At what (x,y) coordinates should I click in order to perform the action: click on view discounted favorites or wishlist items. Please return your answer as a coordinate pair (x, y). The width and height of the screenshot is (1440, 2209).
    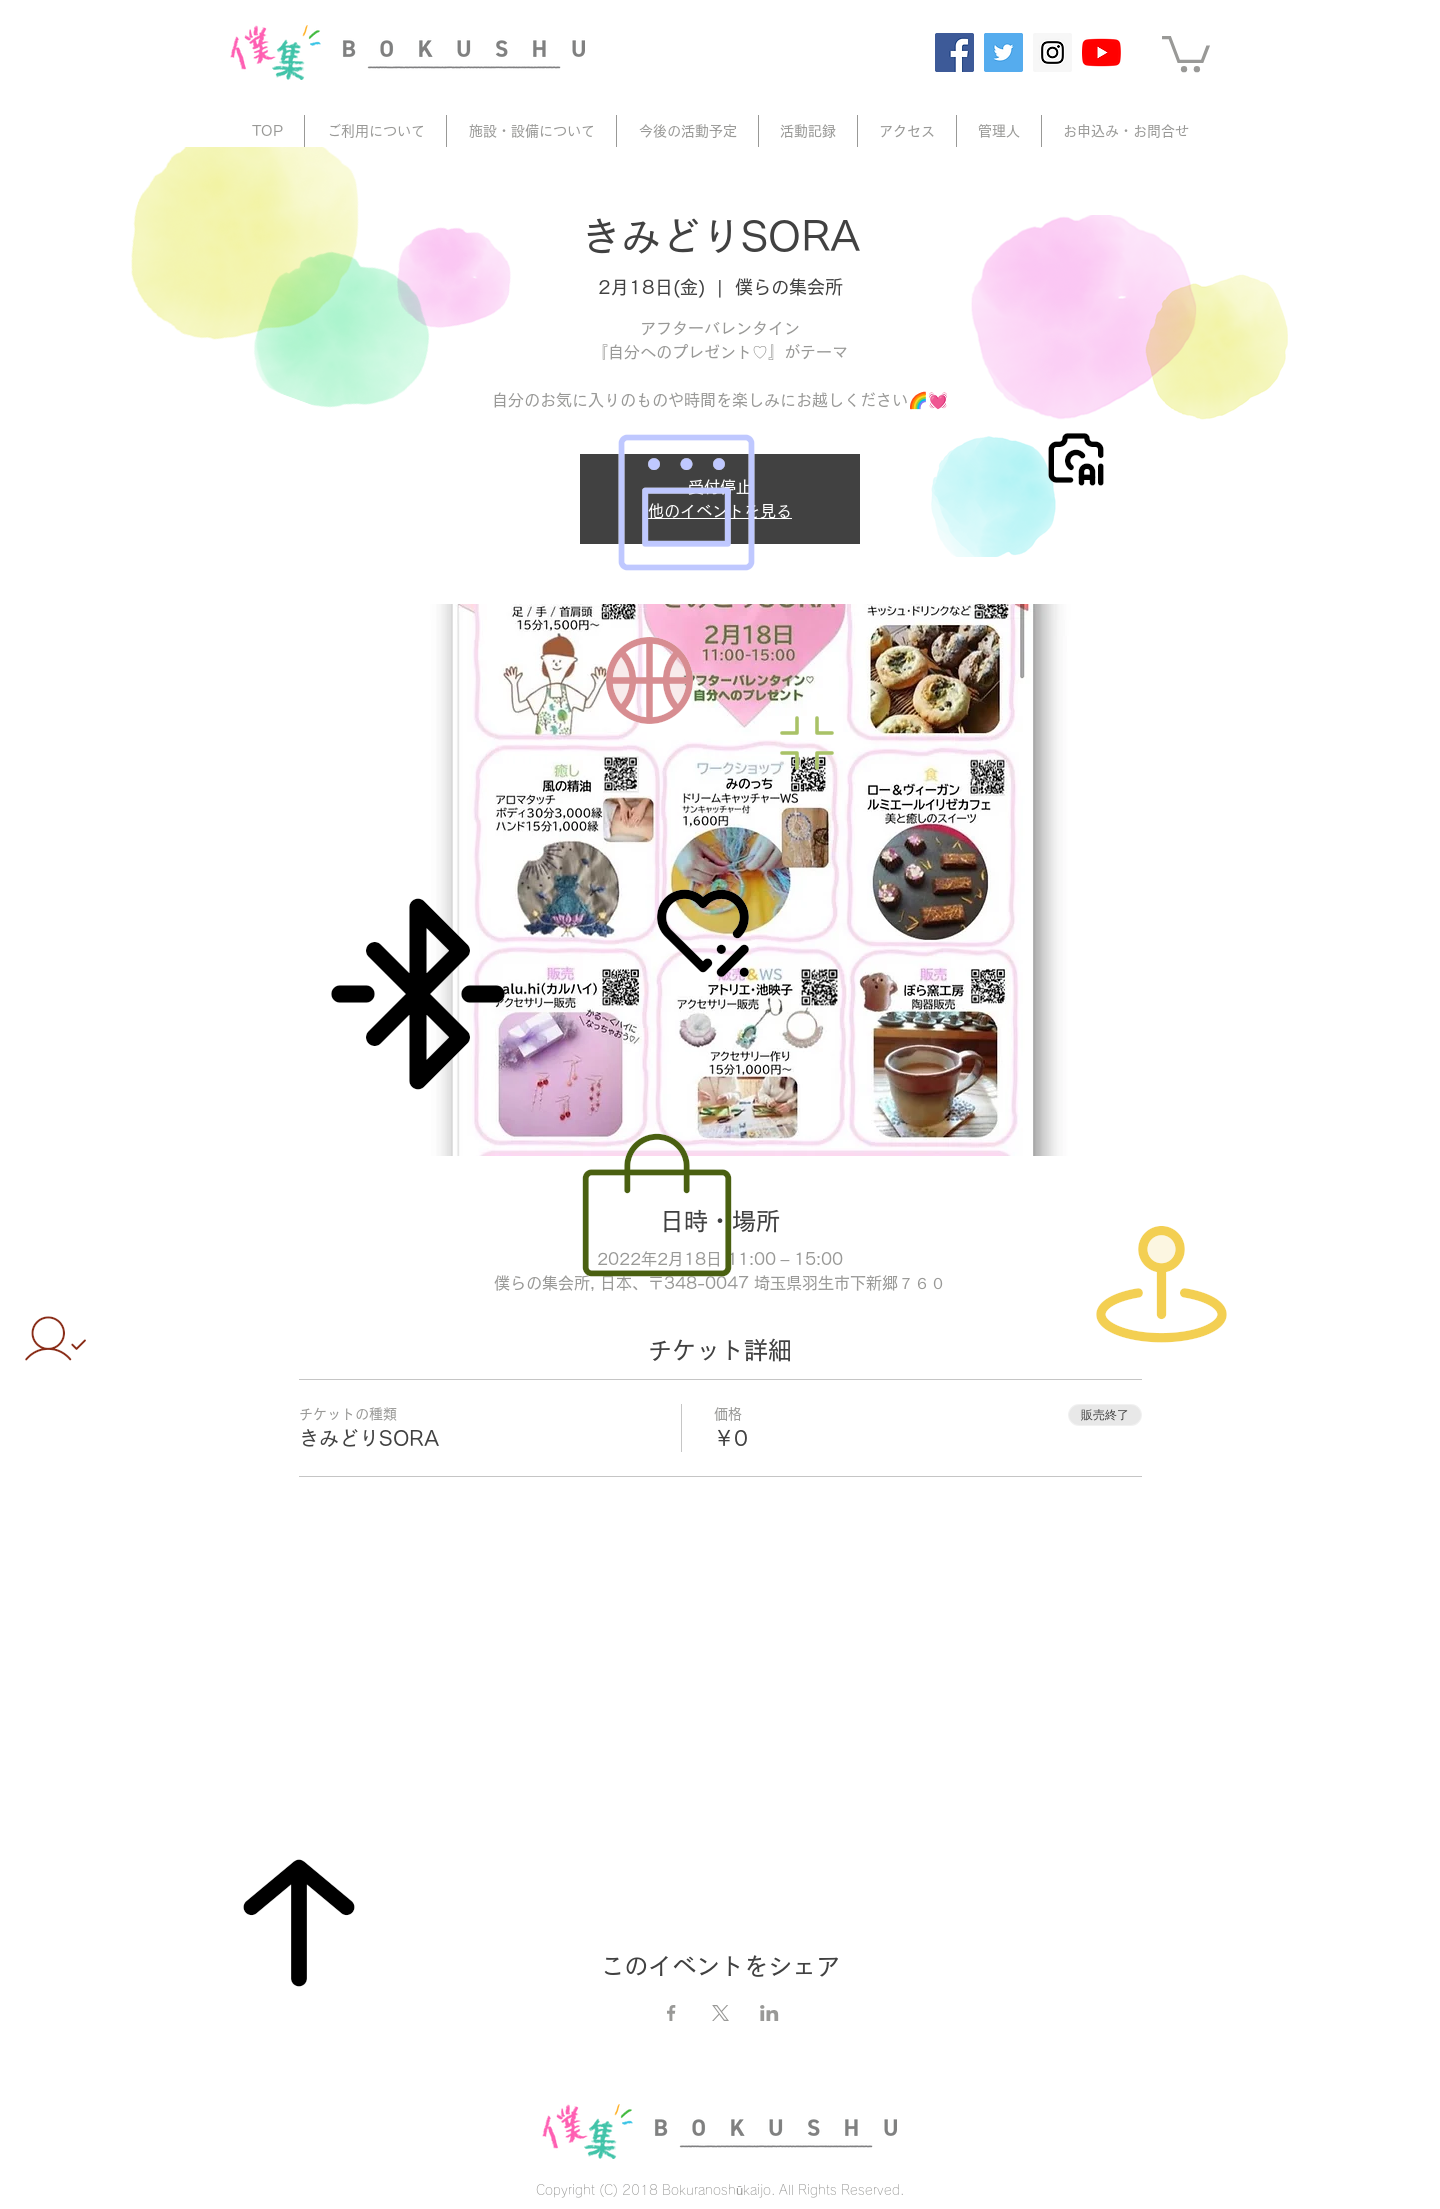
    Looking at the image, I should click on (703, 931).